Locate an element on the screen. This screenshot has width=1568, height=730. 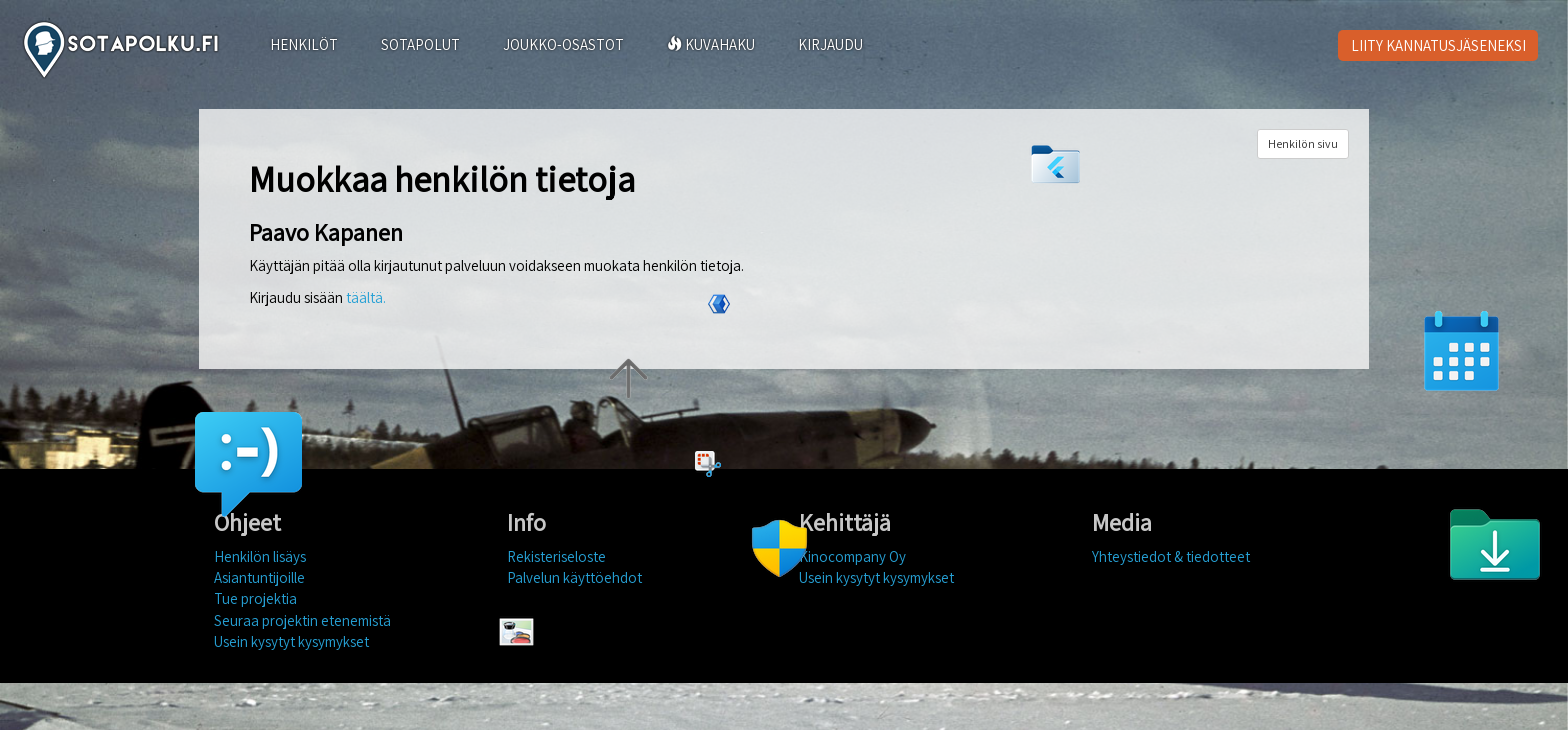
open flutter project folder is located at coordinates (1055, 165).